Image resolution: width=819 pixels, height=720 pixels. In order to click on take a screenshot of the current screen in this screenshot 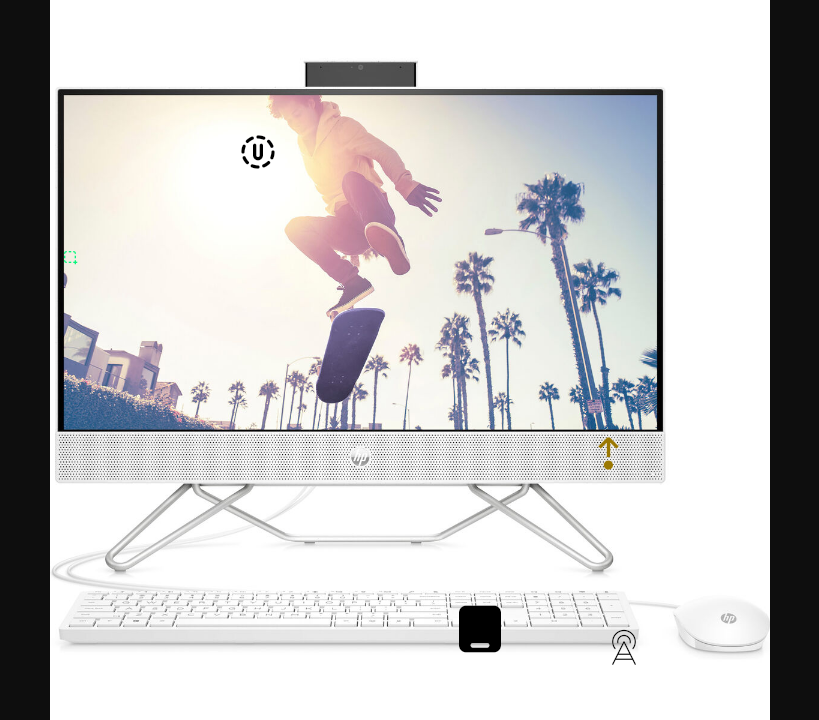, I will do `click(70, 257)`.